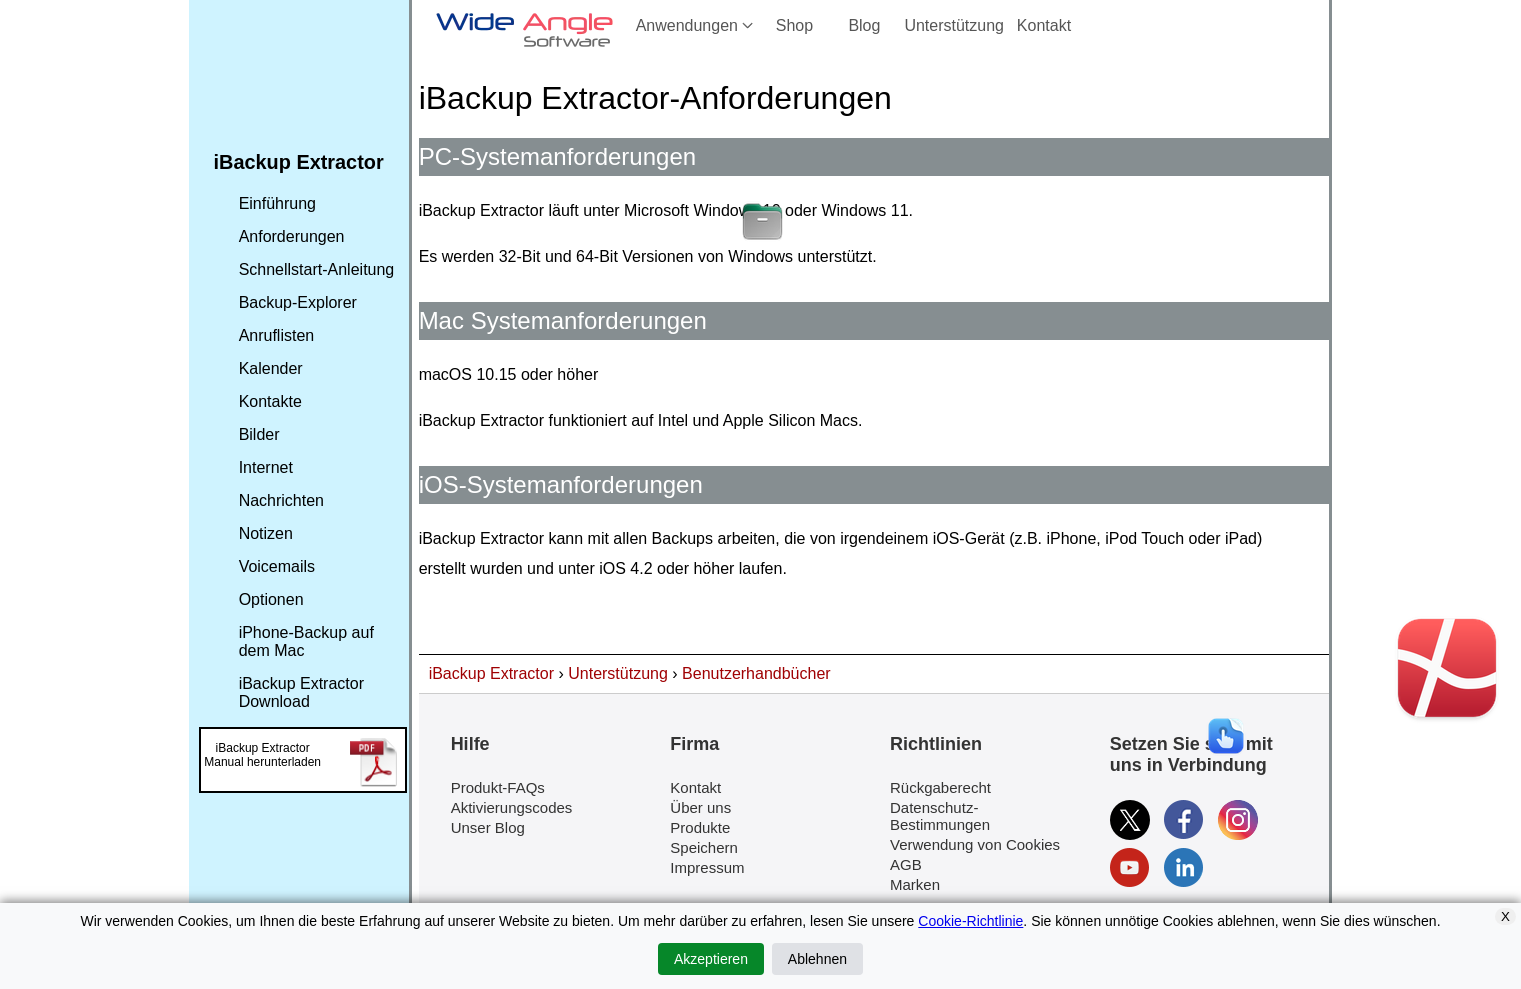 The height and width of the screenshot is (989, 1521). I want to click on open touchscreen settings and preferences, so click(1226, 736).